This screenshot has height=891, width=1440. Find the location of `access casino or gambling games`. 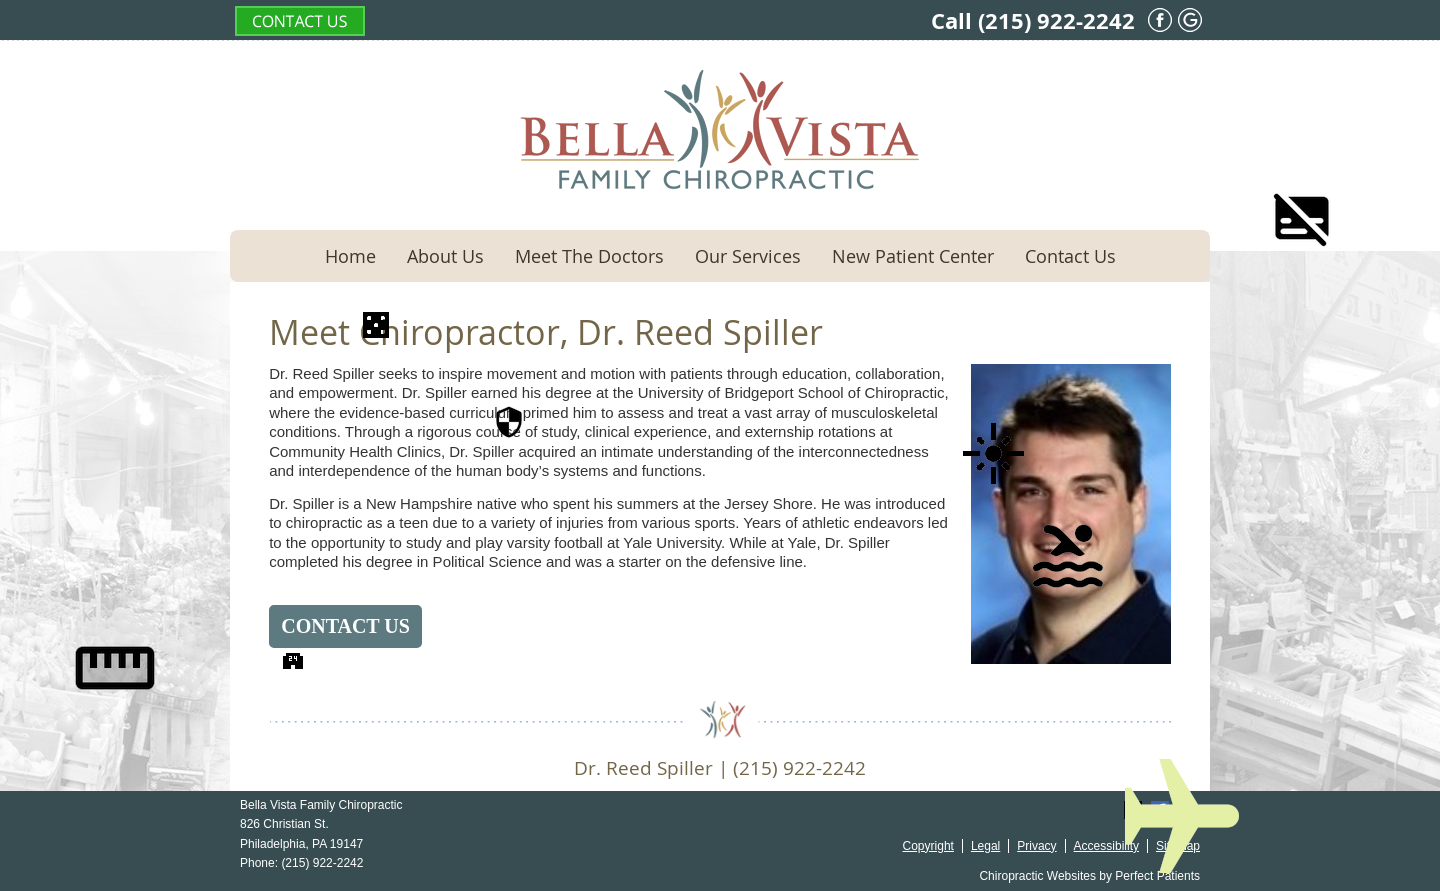

access casino or gambling games is located at coordinates (376, 325).